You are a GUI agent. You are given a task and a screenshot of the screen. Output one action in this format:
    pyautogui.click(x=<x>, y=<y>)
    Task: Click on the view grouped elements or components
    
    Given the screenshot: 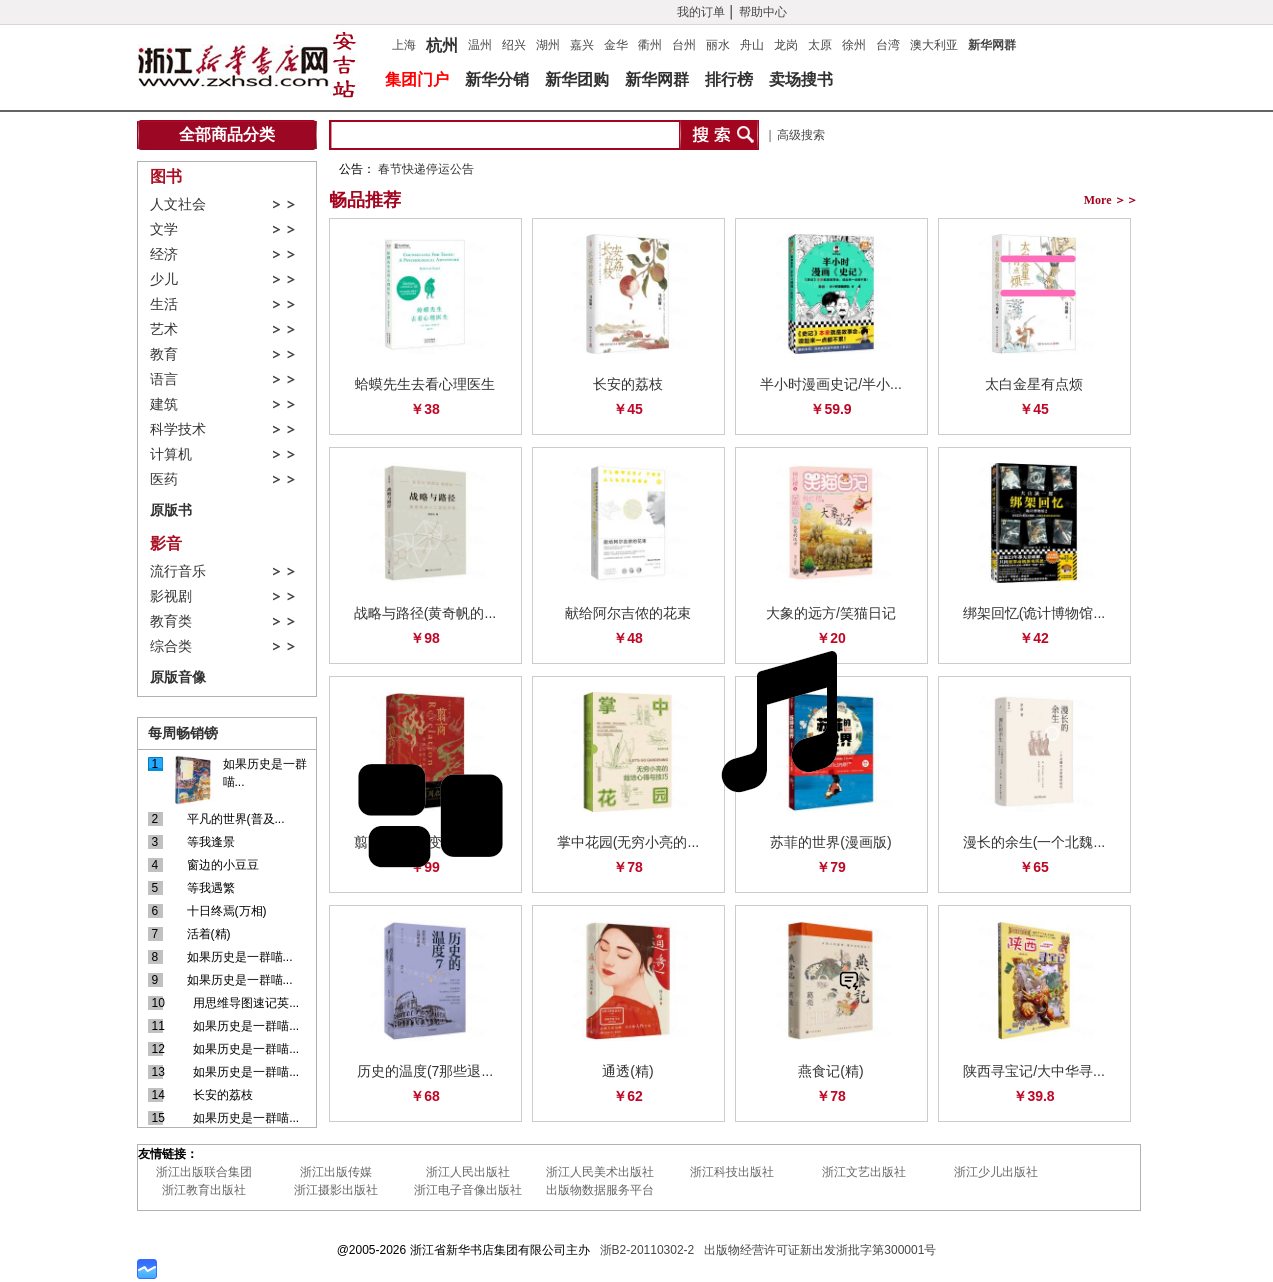 What is the action you would take?
    pyautogui.click(x=430, y=810)
    